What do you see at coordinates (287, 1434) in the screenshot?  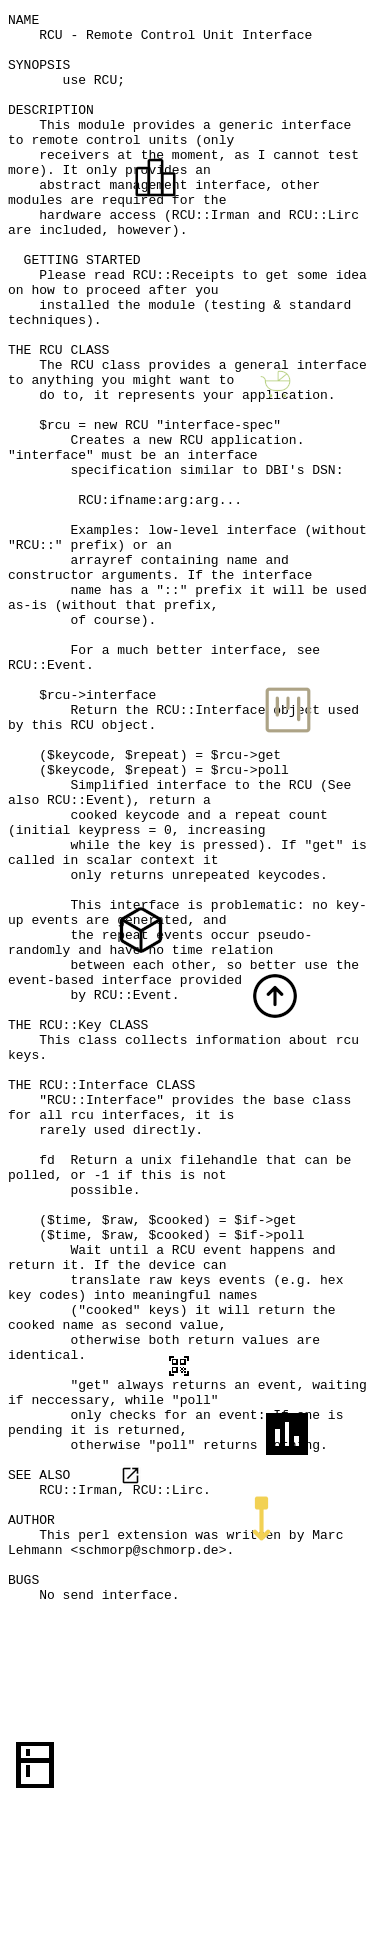 I see `view poll results` at bounding box center [287, 1434].